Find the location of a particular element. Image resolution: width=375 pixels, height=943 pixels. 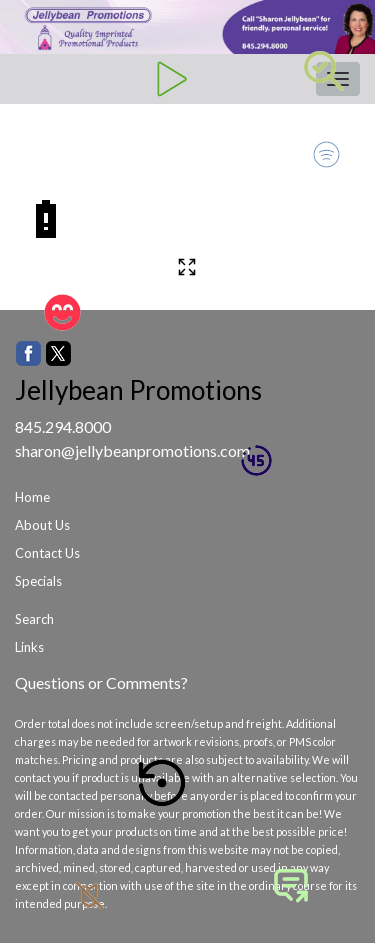

restore to a previous state is located at coordinates (162, 783).